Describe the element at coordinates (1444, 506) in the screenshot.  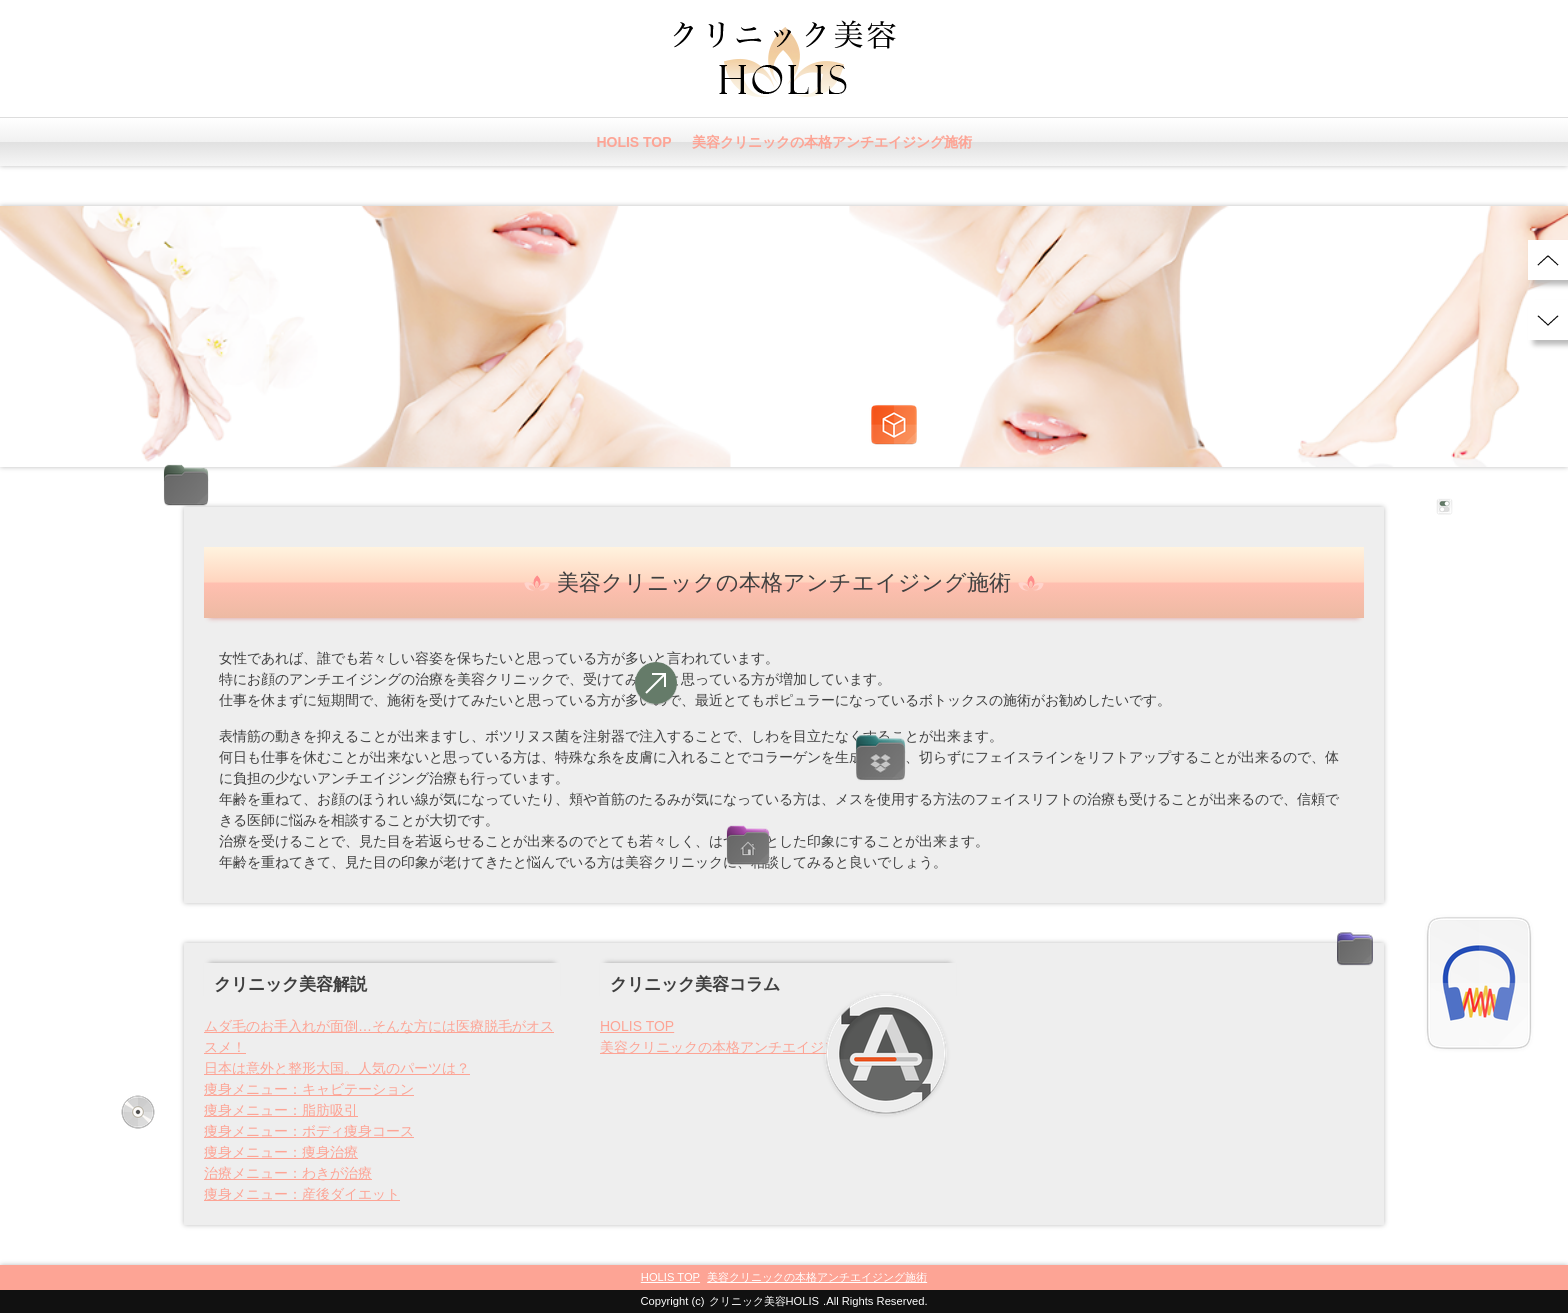
I see `open system settings or preferences` at that location.